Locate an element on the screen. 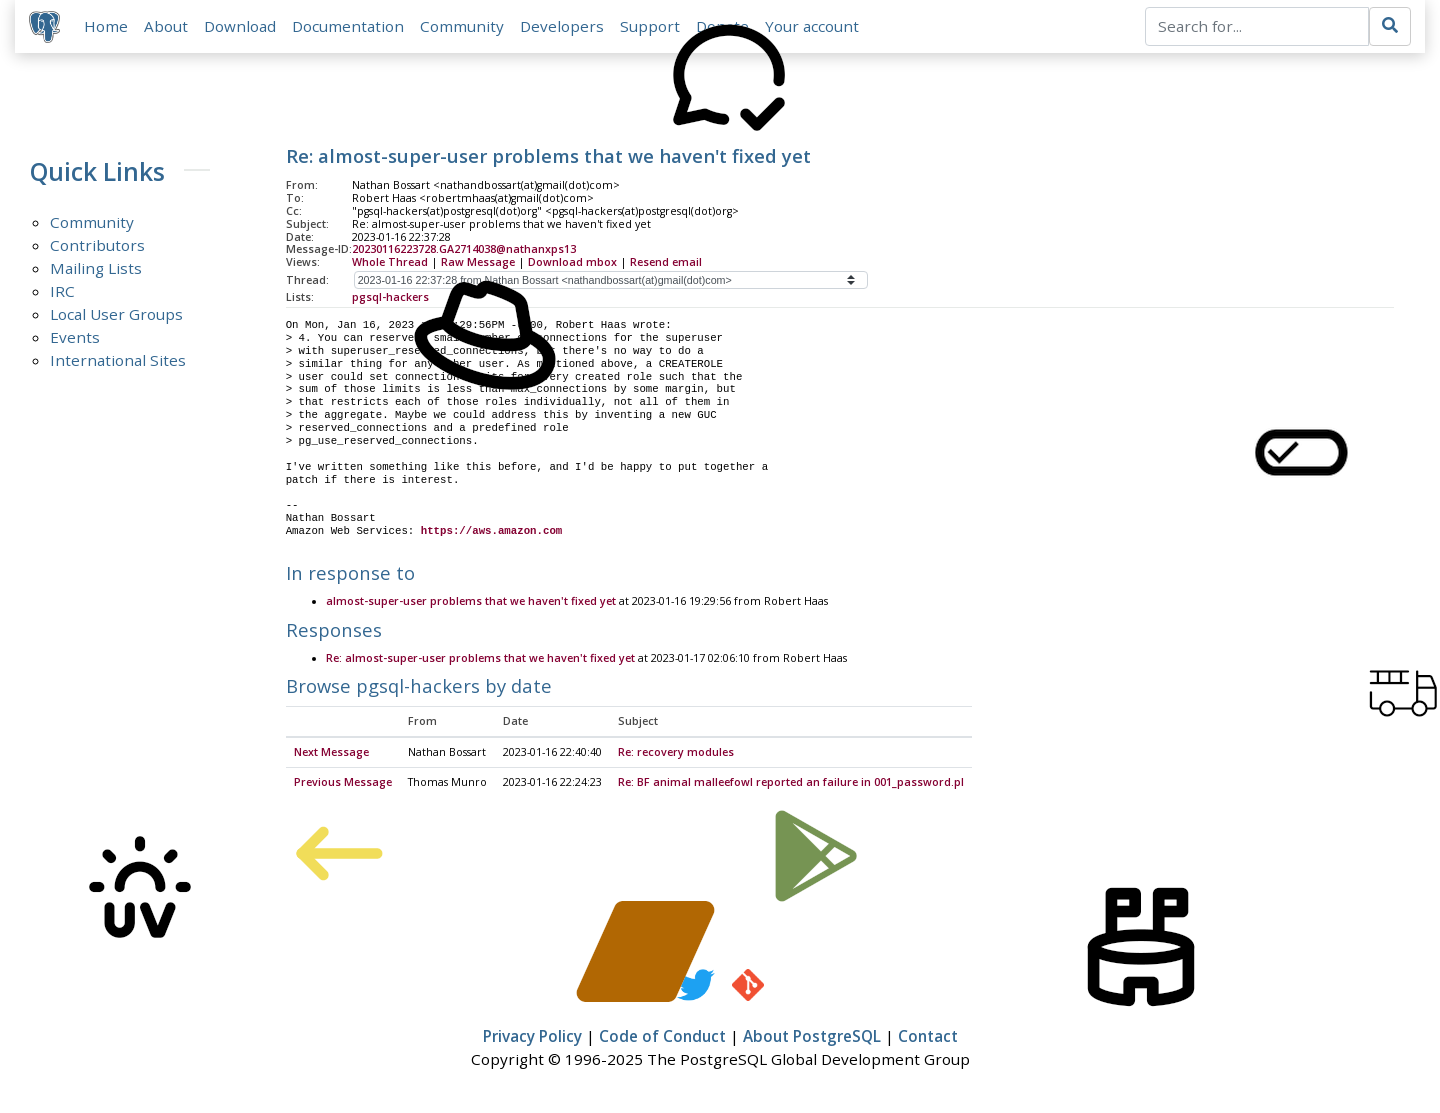  message sent successfully is located at coordinates (729, 75).